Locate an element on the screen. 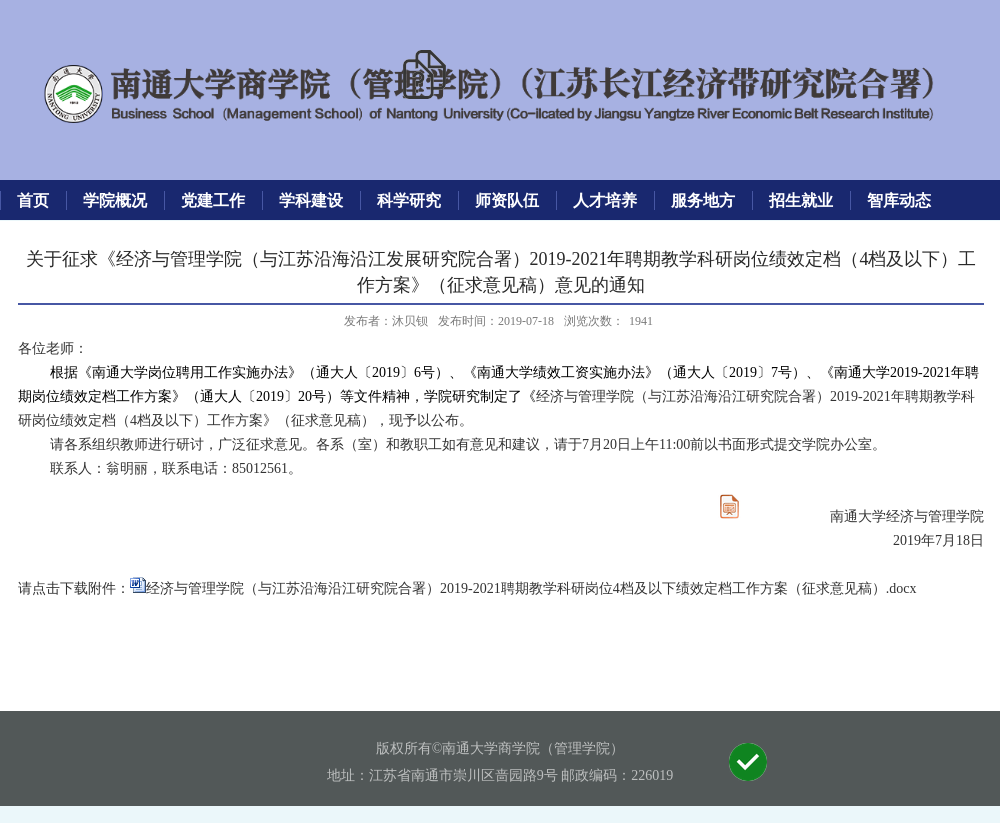  open a presentation template file is located at coordinates (729, 506).